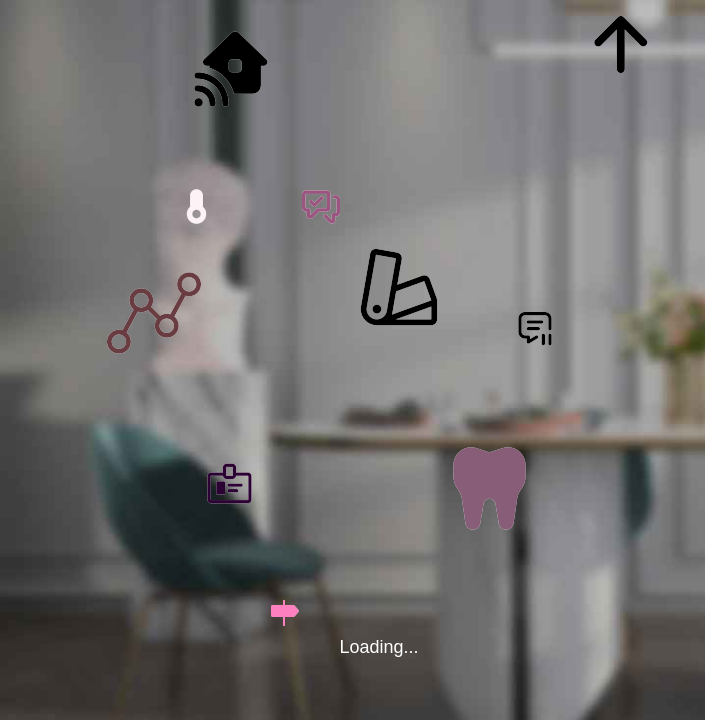 This screenshot has height=720, width=705. What do you see at coordinates (229, 483) in the screenshot?
I see `view user identification or credentials` at bounding box center [229, 483].